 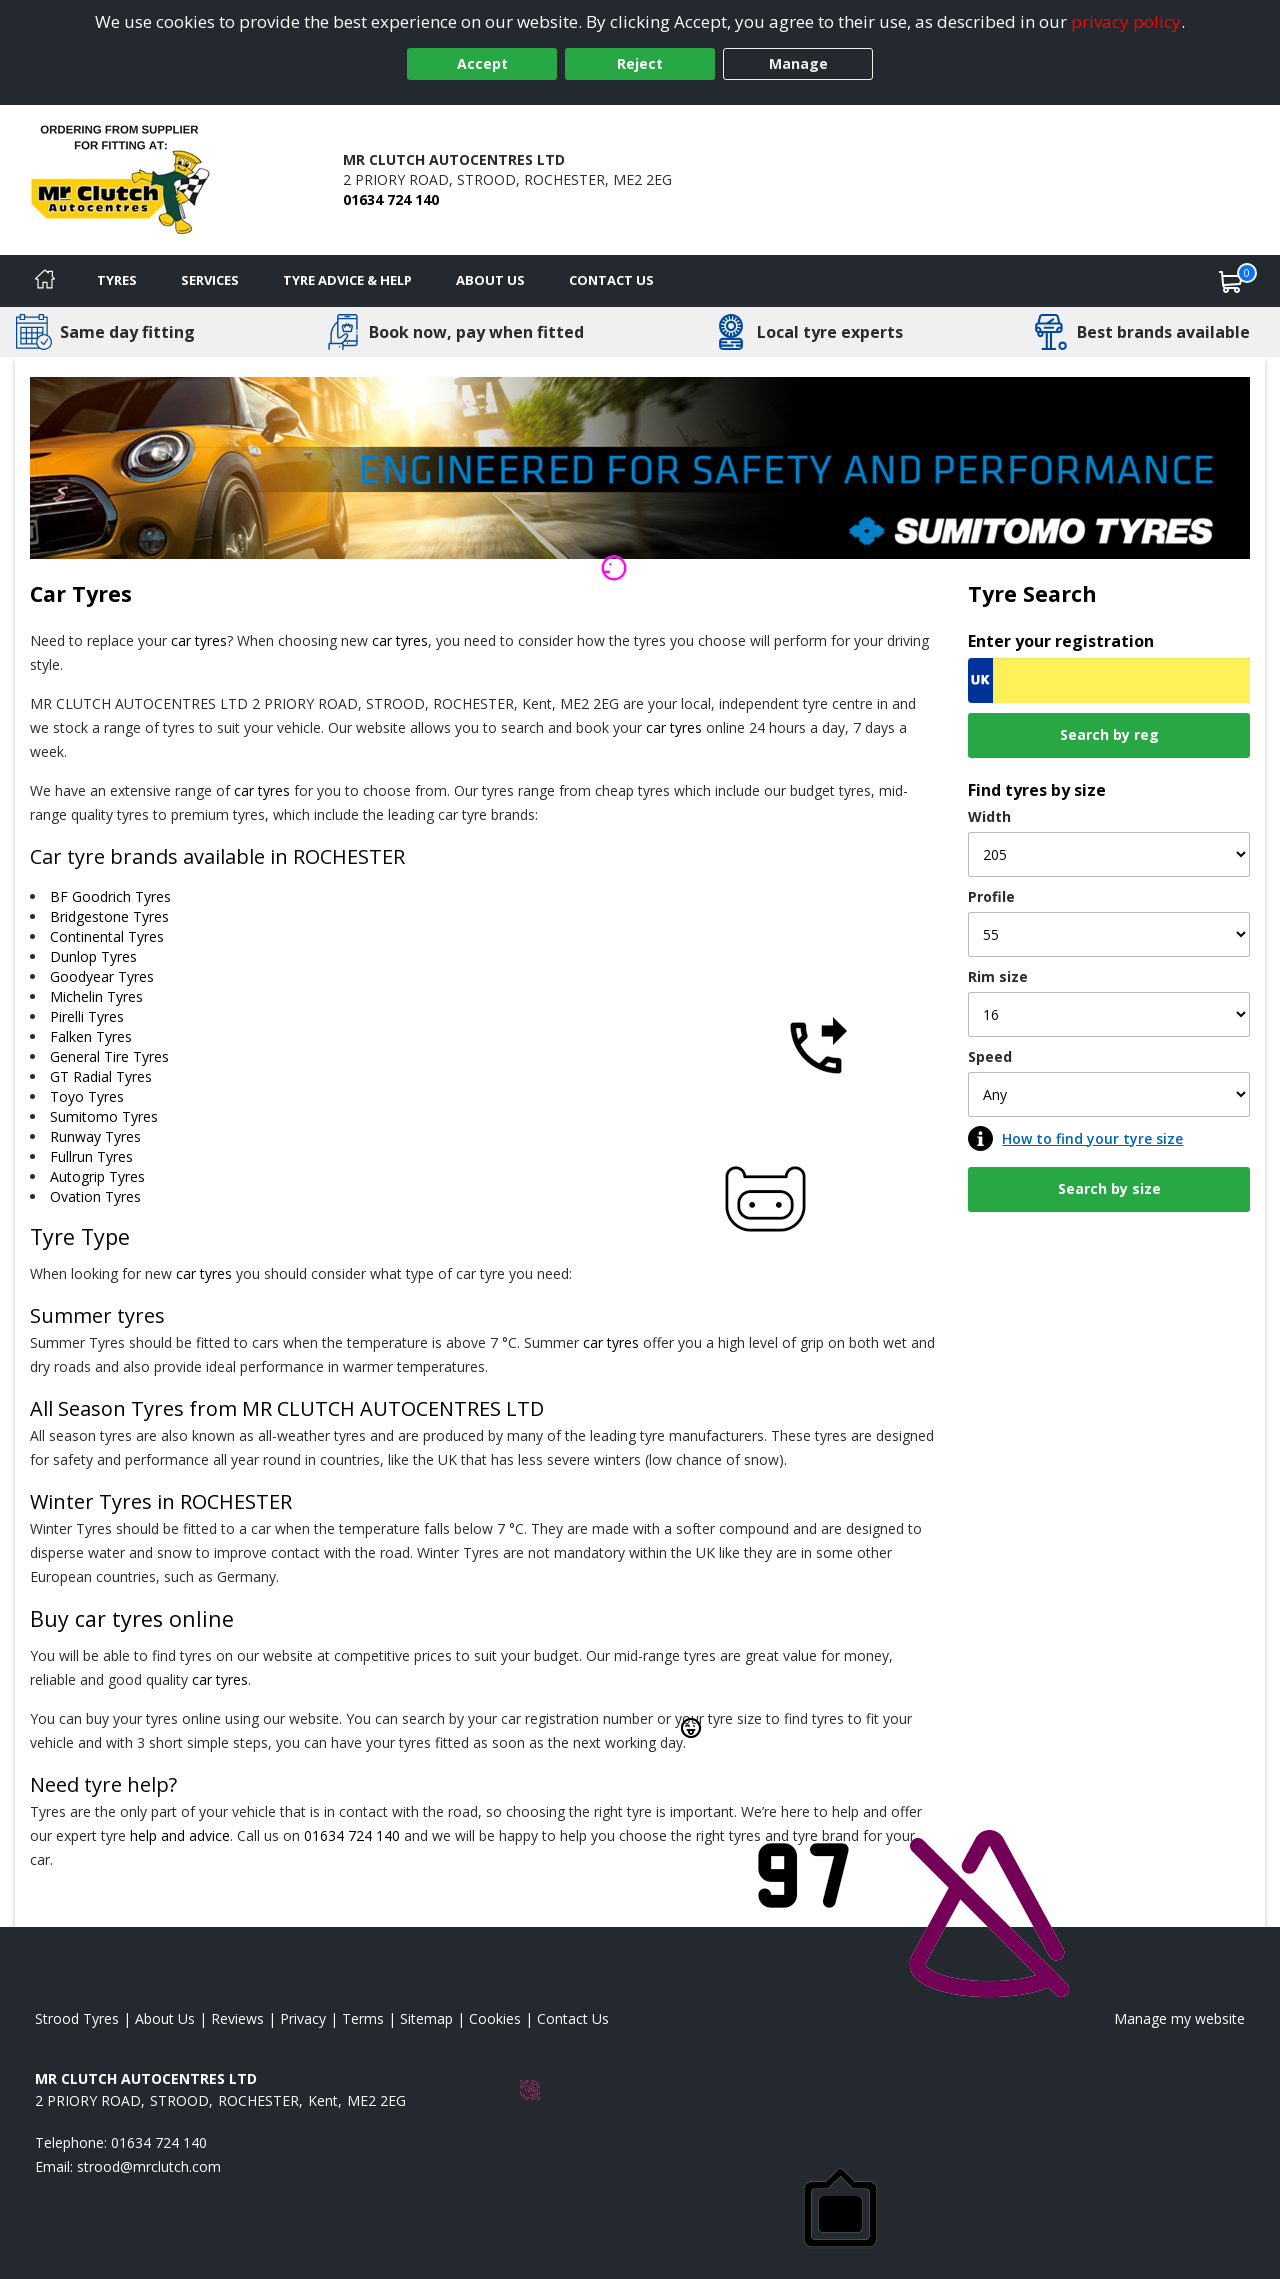 What do you see at coordinates (816, 1048) in the screenshot?
I see `call forwarding is enabled` at bounding box center [816, 1048].